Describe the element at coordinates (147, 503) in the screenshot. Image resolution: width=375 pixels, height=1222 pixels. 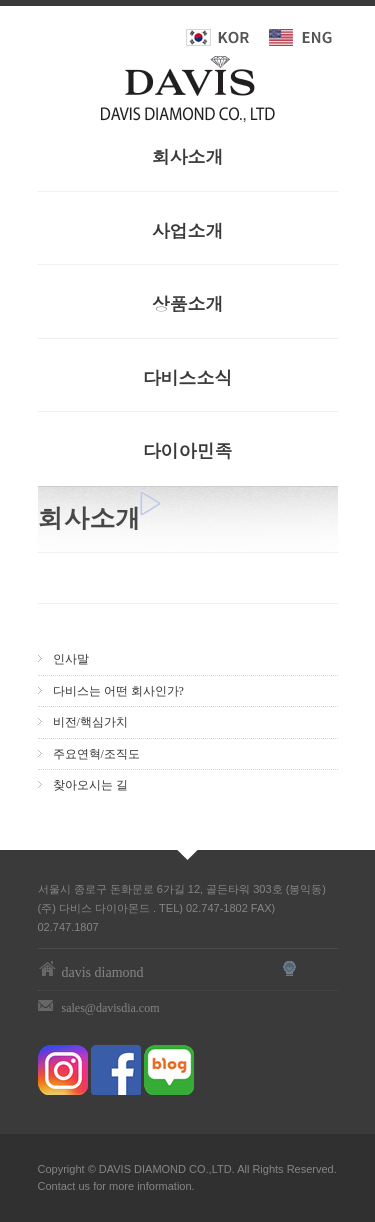
I see `play media or video content` at that location.